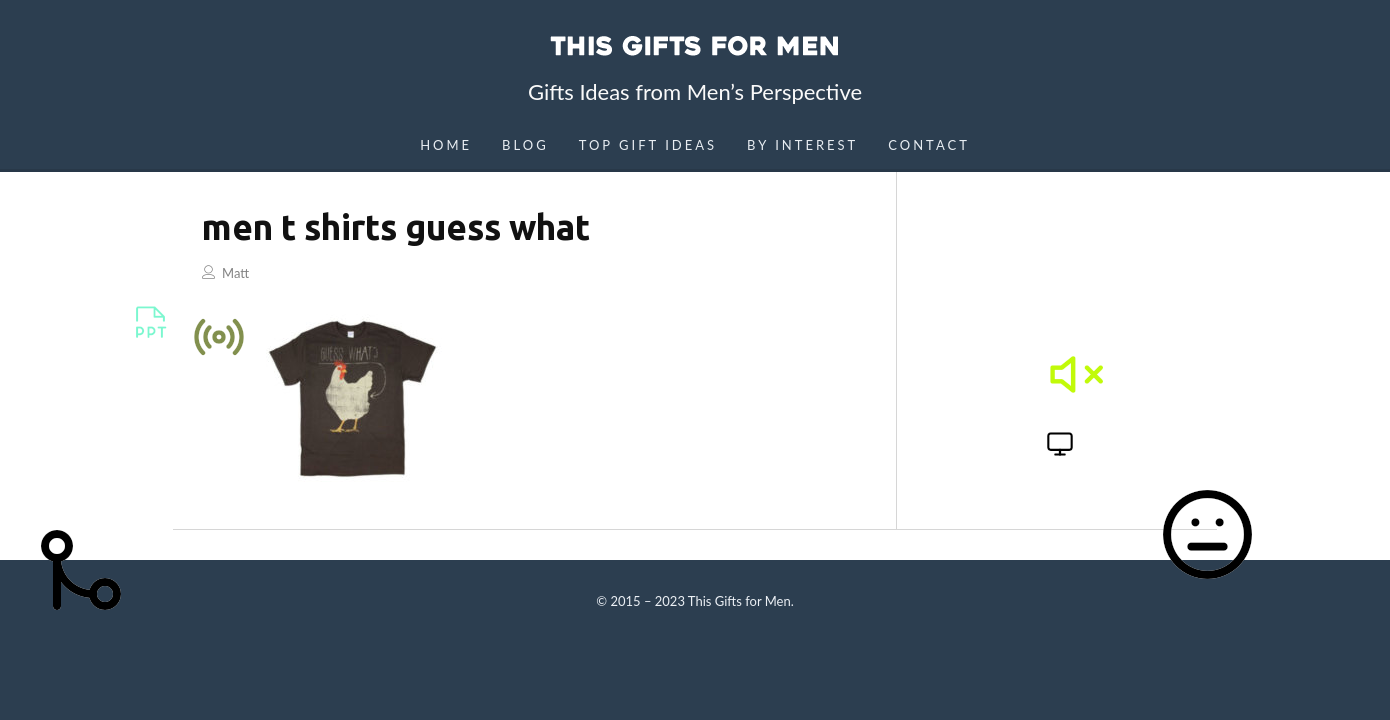 This screenshot has height=720, width=1390. What do you see at coordinates (1075, 374) in the screenshot?
I see `mute audio or sound` at bounding box center [1075, 374].